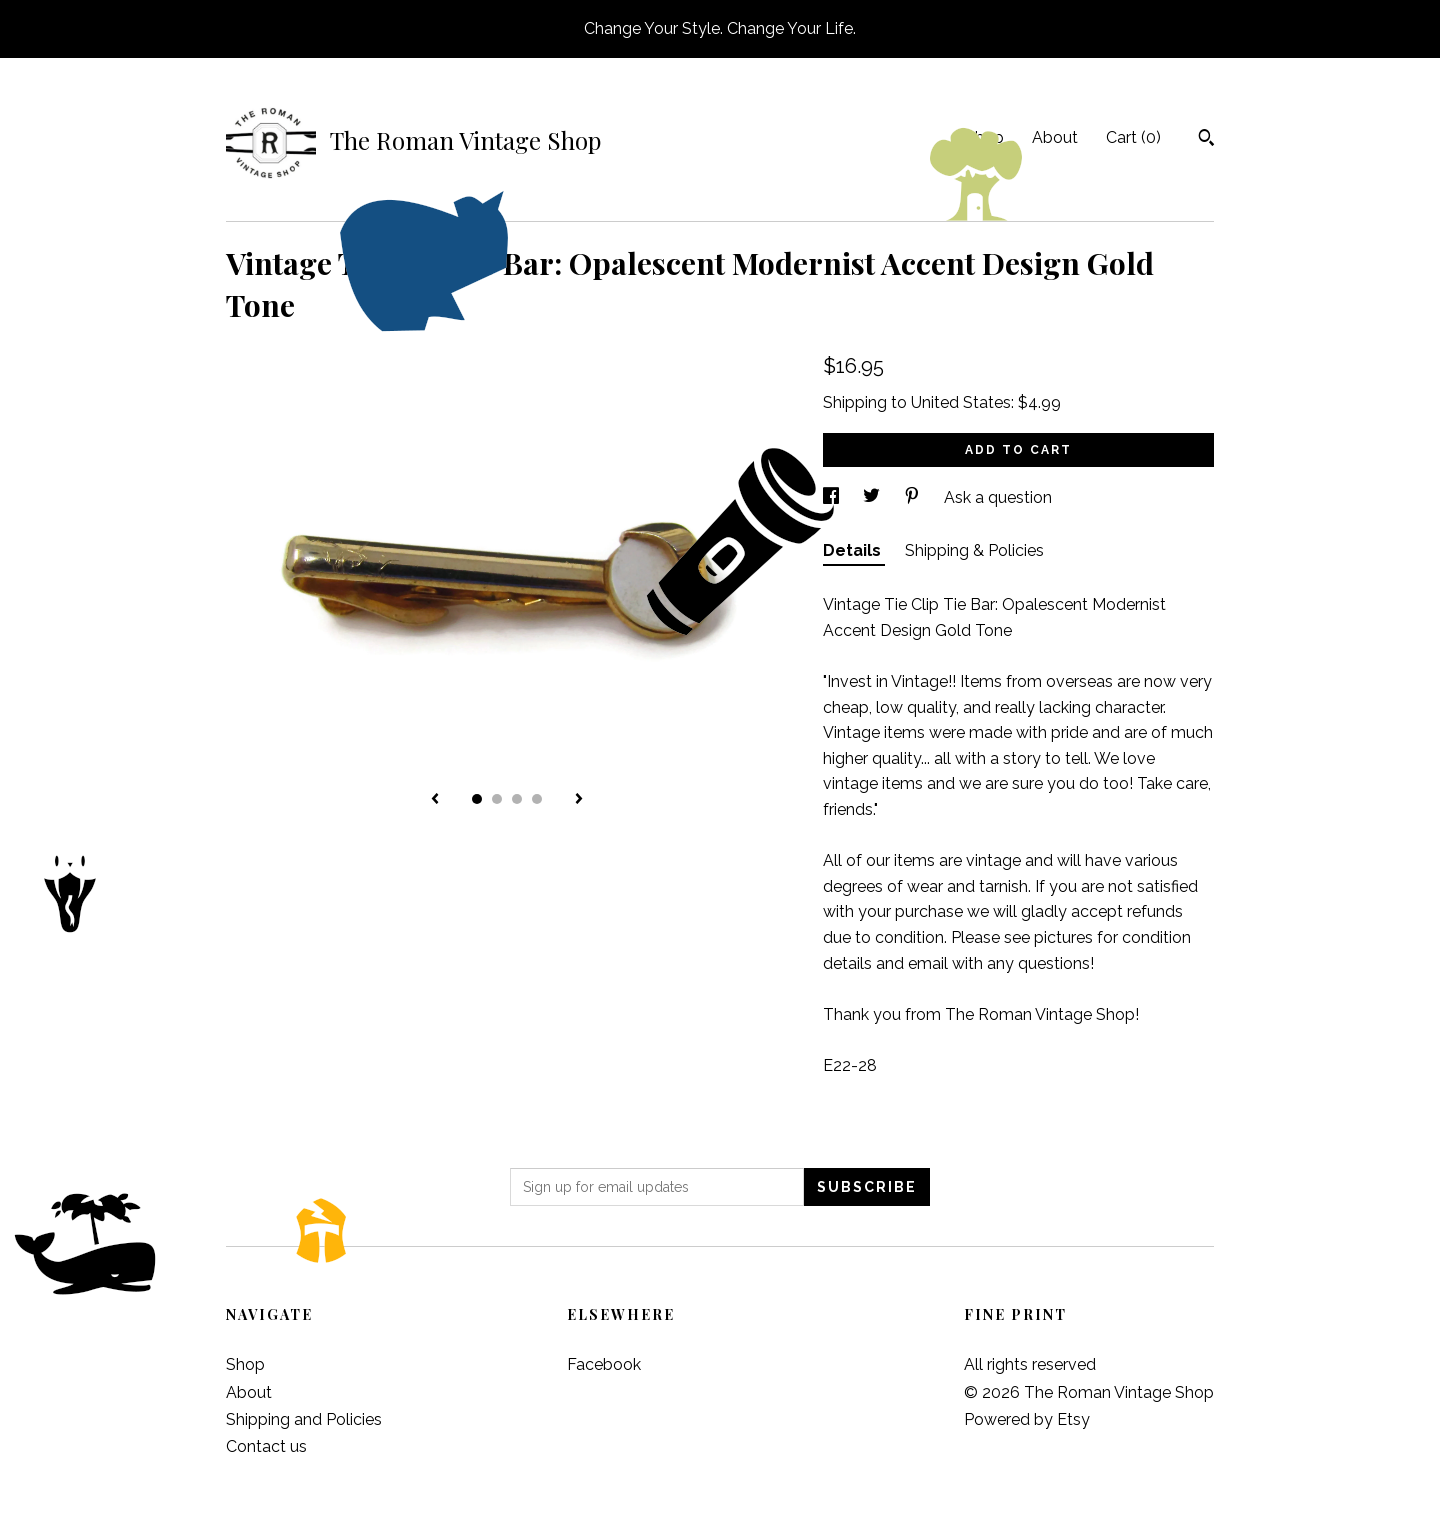  What do you see at coordinates (321, 1231) in the screenshot?
I see `indicates damaged or broken armor status` at bounding box center [321, 1231].